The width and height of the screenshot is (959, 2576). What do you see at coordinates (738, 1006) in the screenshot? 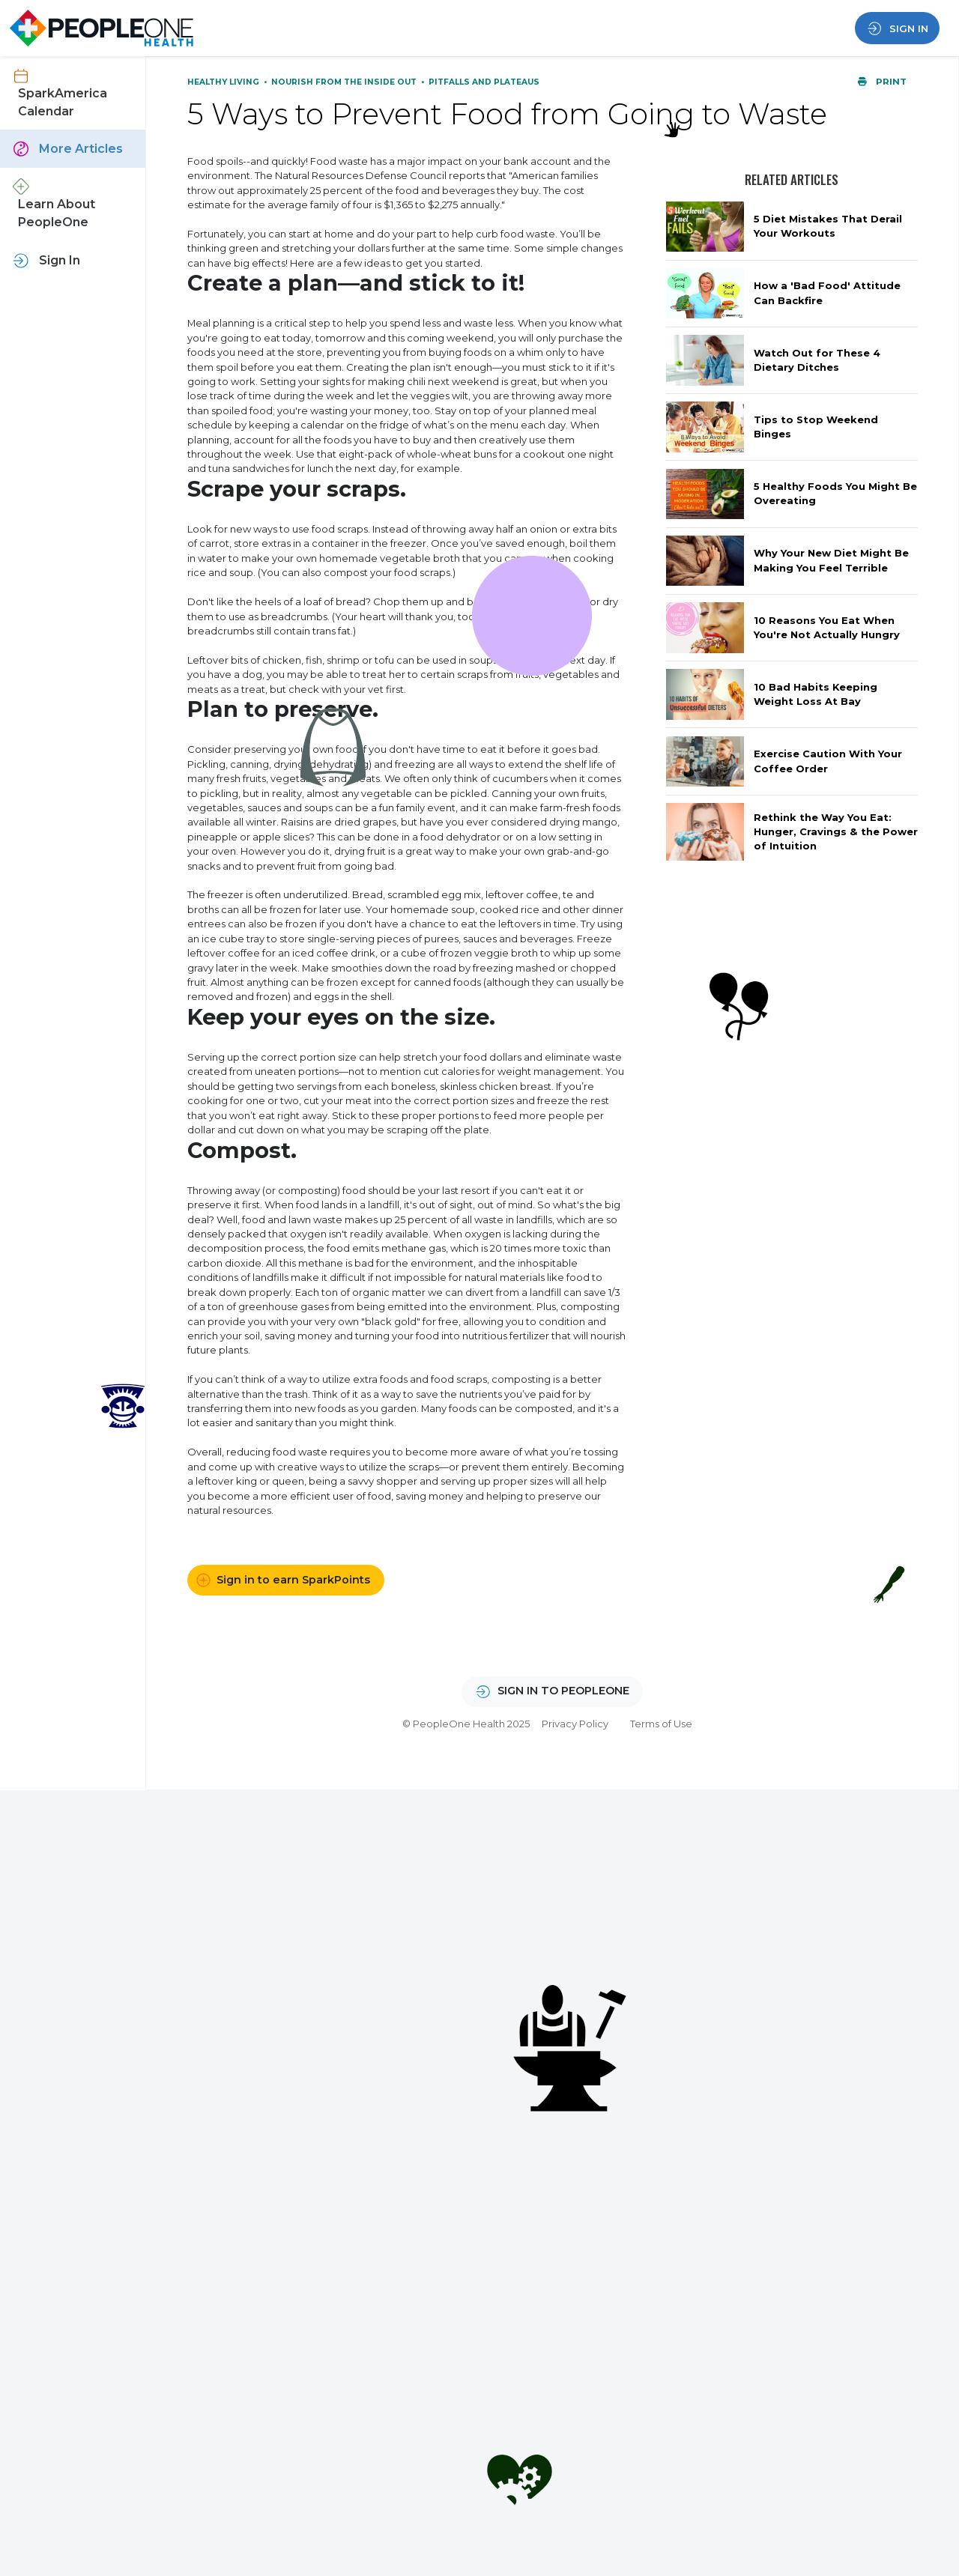
I see `indicates a celebration or party event` at bounding box center [738, 1006].